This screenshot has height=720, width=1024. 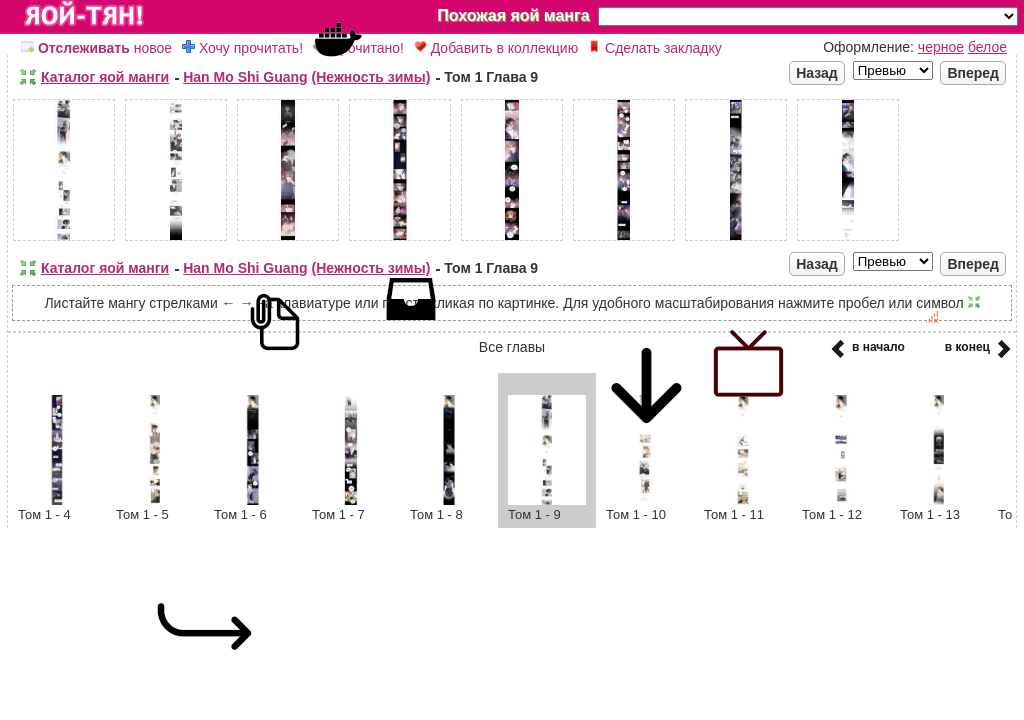 What do you see at coordinates (646, 385) in the screenshot?
I see `scroll down or view more content` at bounding box center [646, 385].